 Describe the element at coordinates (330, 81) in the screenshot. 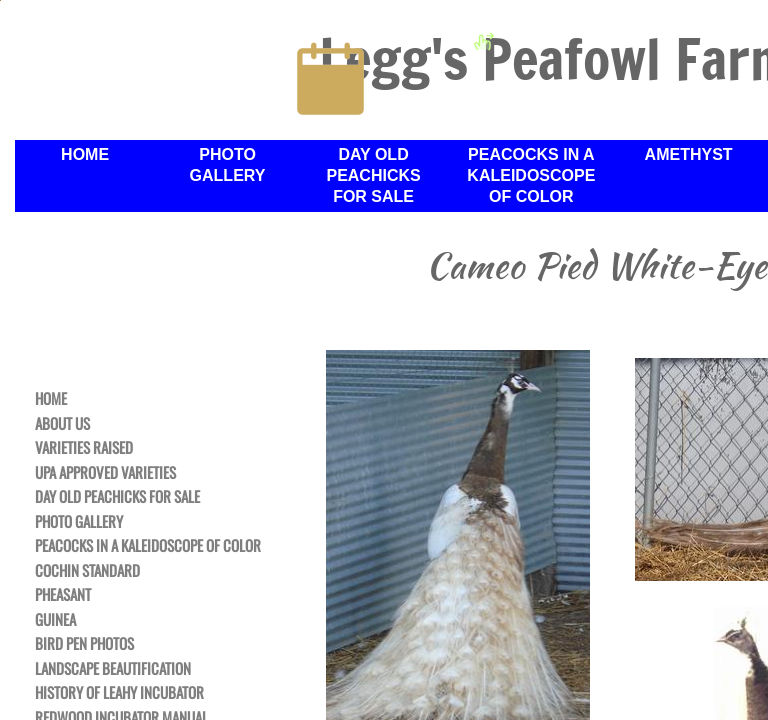

I see `view calendar or schedule` at that location.